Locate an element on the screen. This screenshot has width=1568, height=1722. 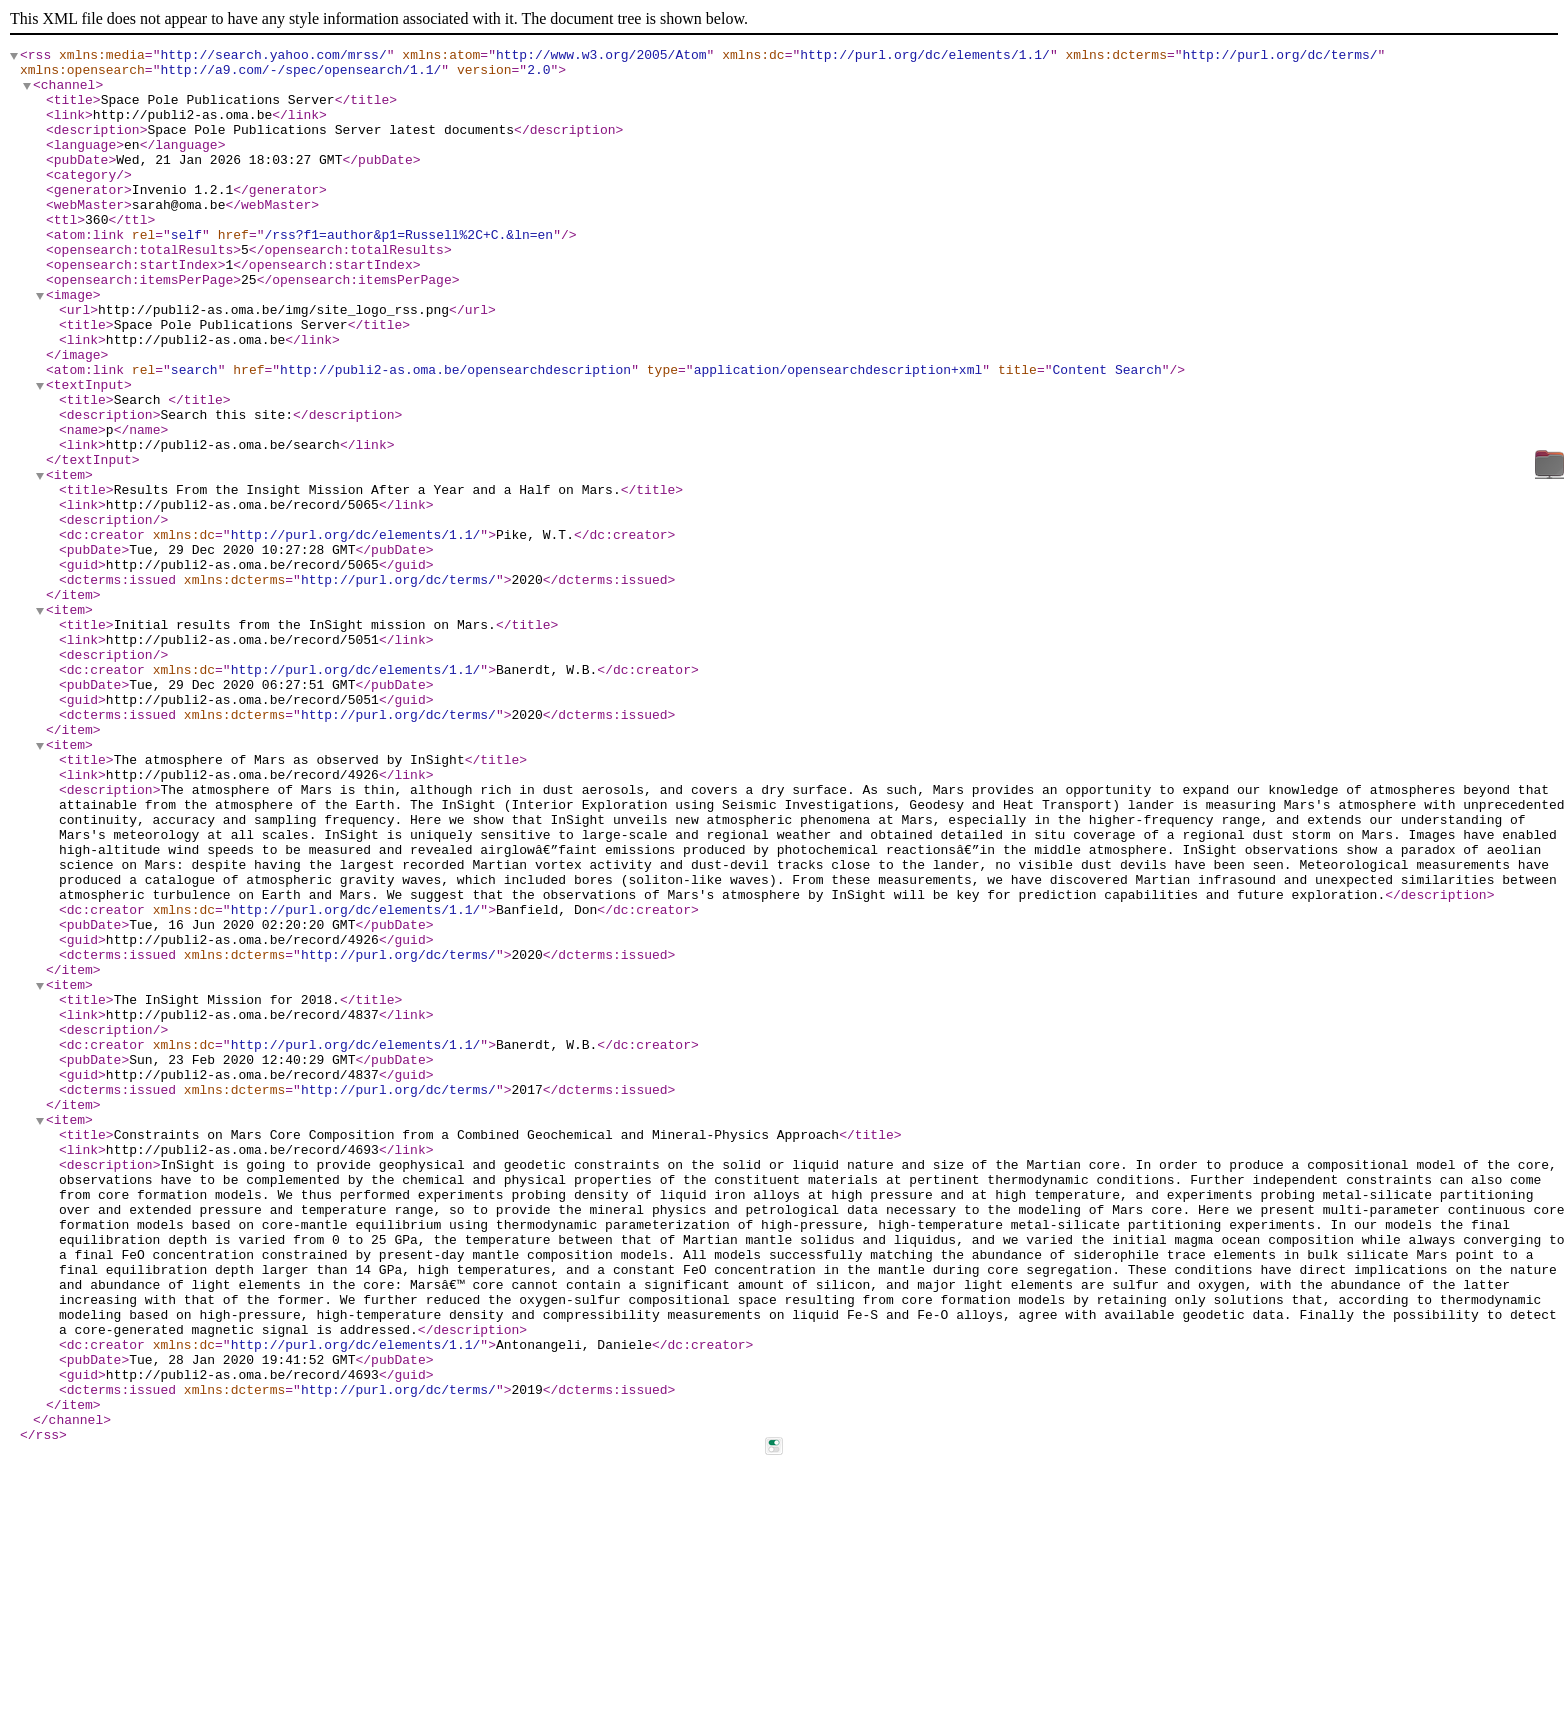
access a remote or network folder is located at coordinates (1549, 464).